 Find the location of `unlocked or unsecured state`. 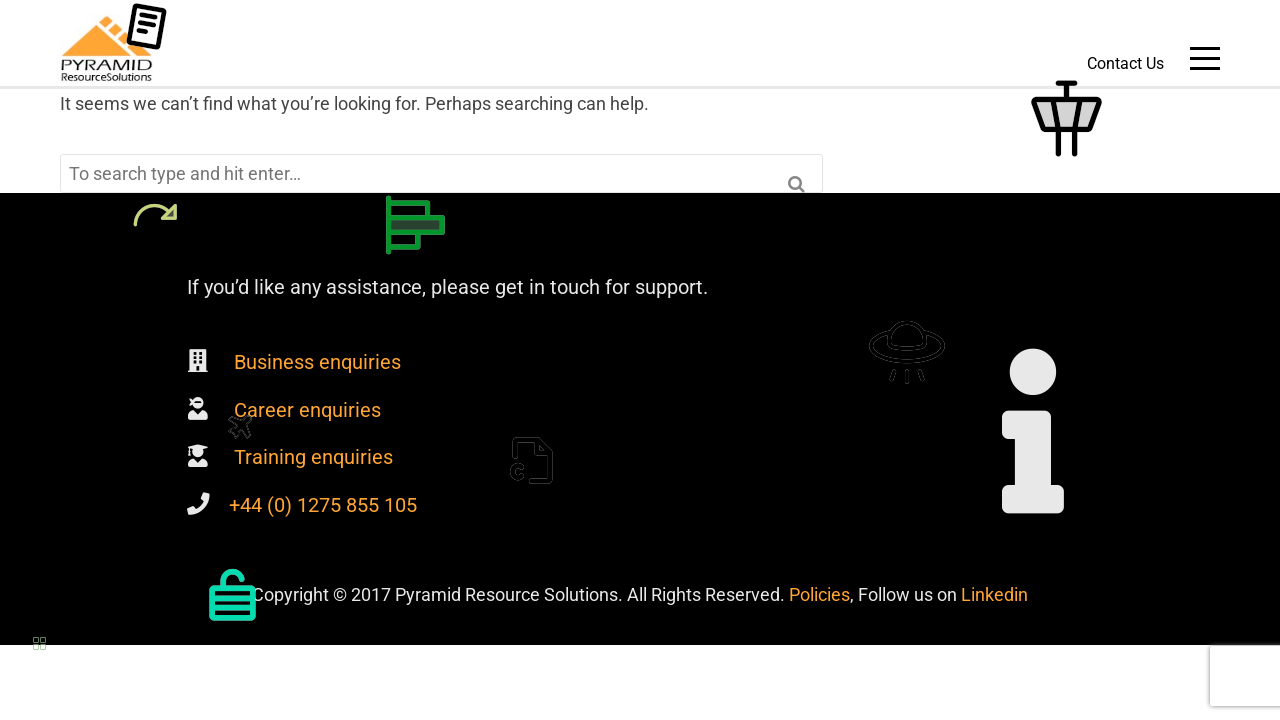

unlocked or unsecured state is located at coordinates (232, 597).